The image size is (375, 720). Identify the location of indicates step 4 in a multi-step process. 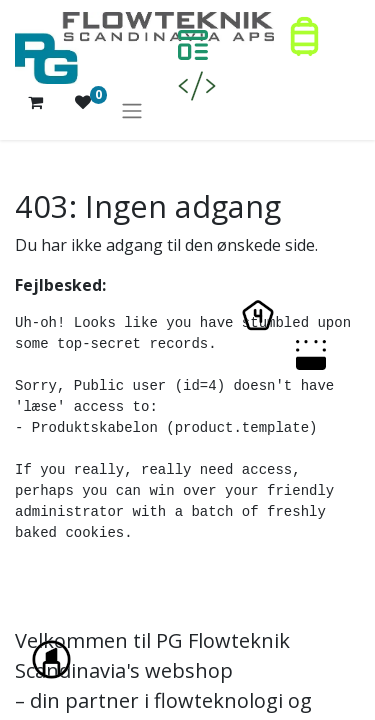
(258, 316).